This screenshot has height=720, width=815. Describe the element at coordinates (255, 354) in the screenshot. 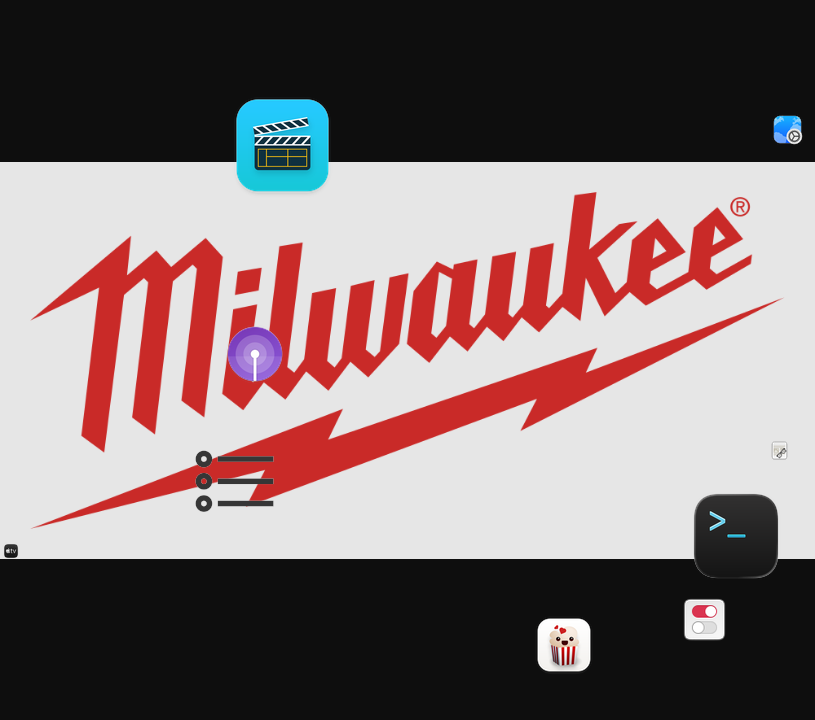

I see `open the podcasts app` at that location.